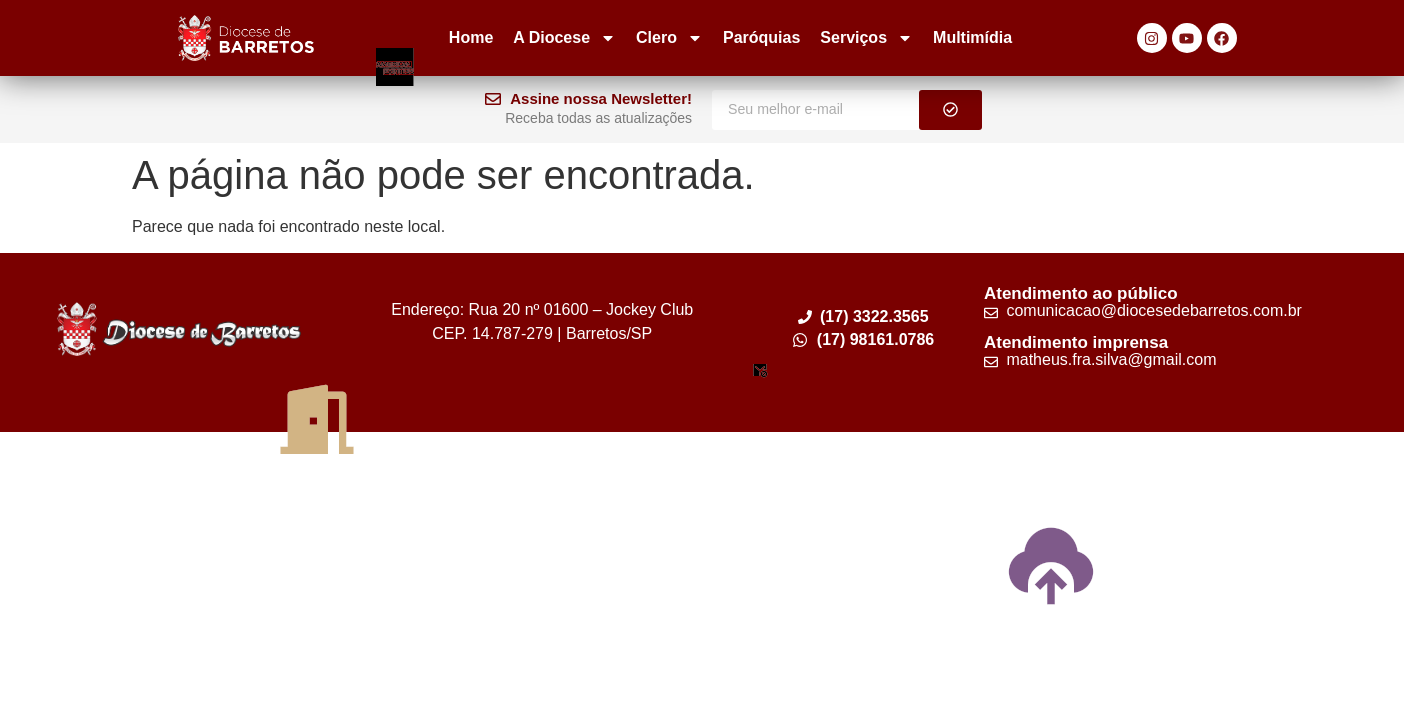  What do you see at coordinates (760, 370) in the screenshot?
I see `blocked or spam email indicator` at bounding box center [760, 370].